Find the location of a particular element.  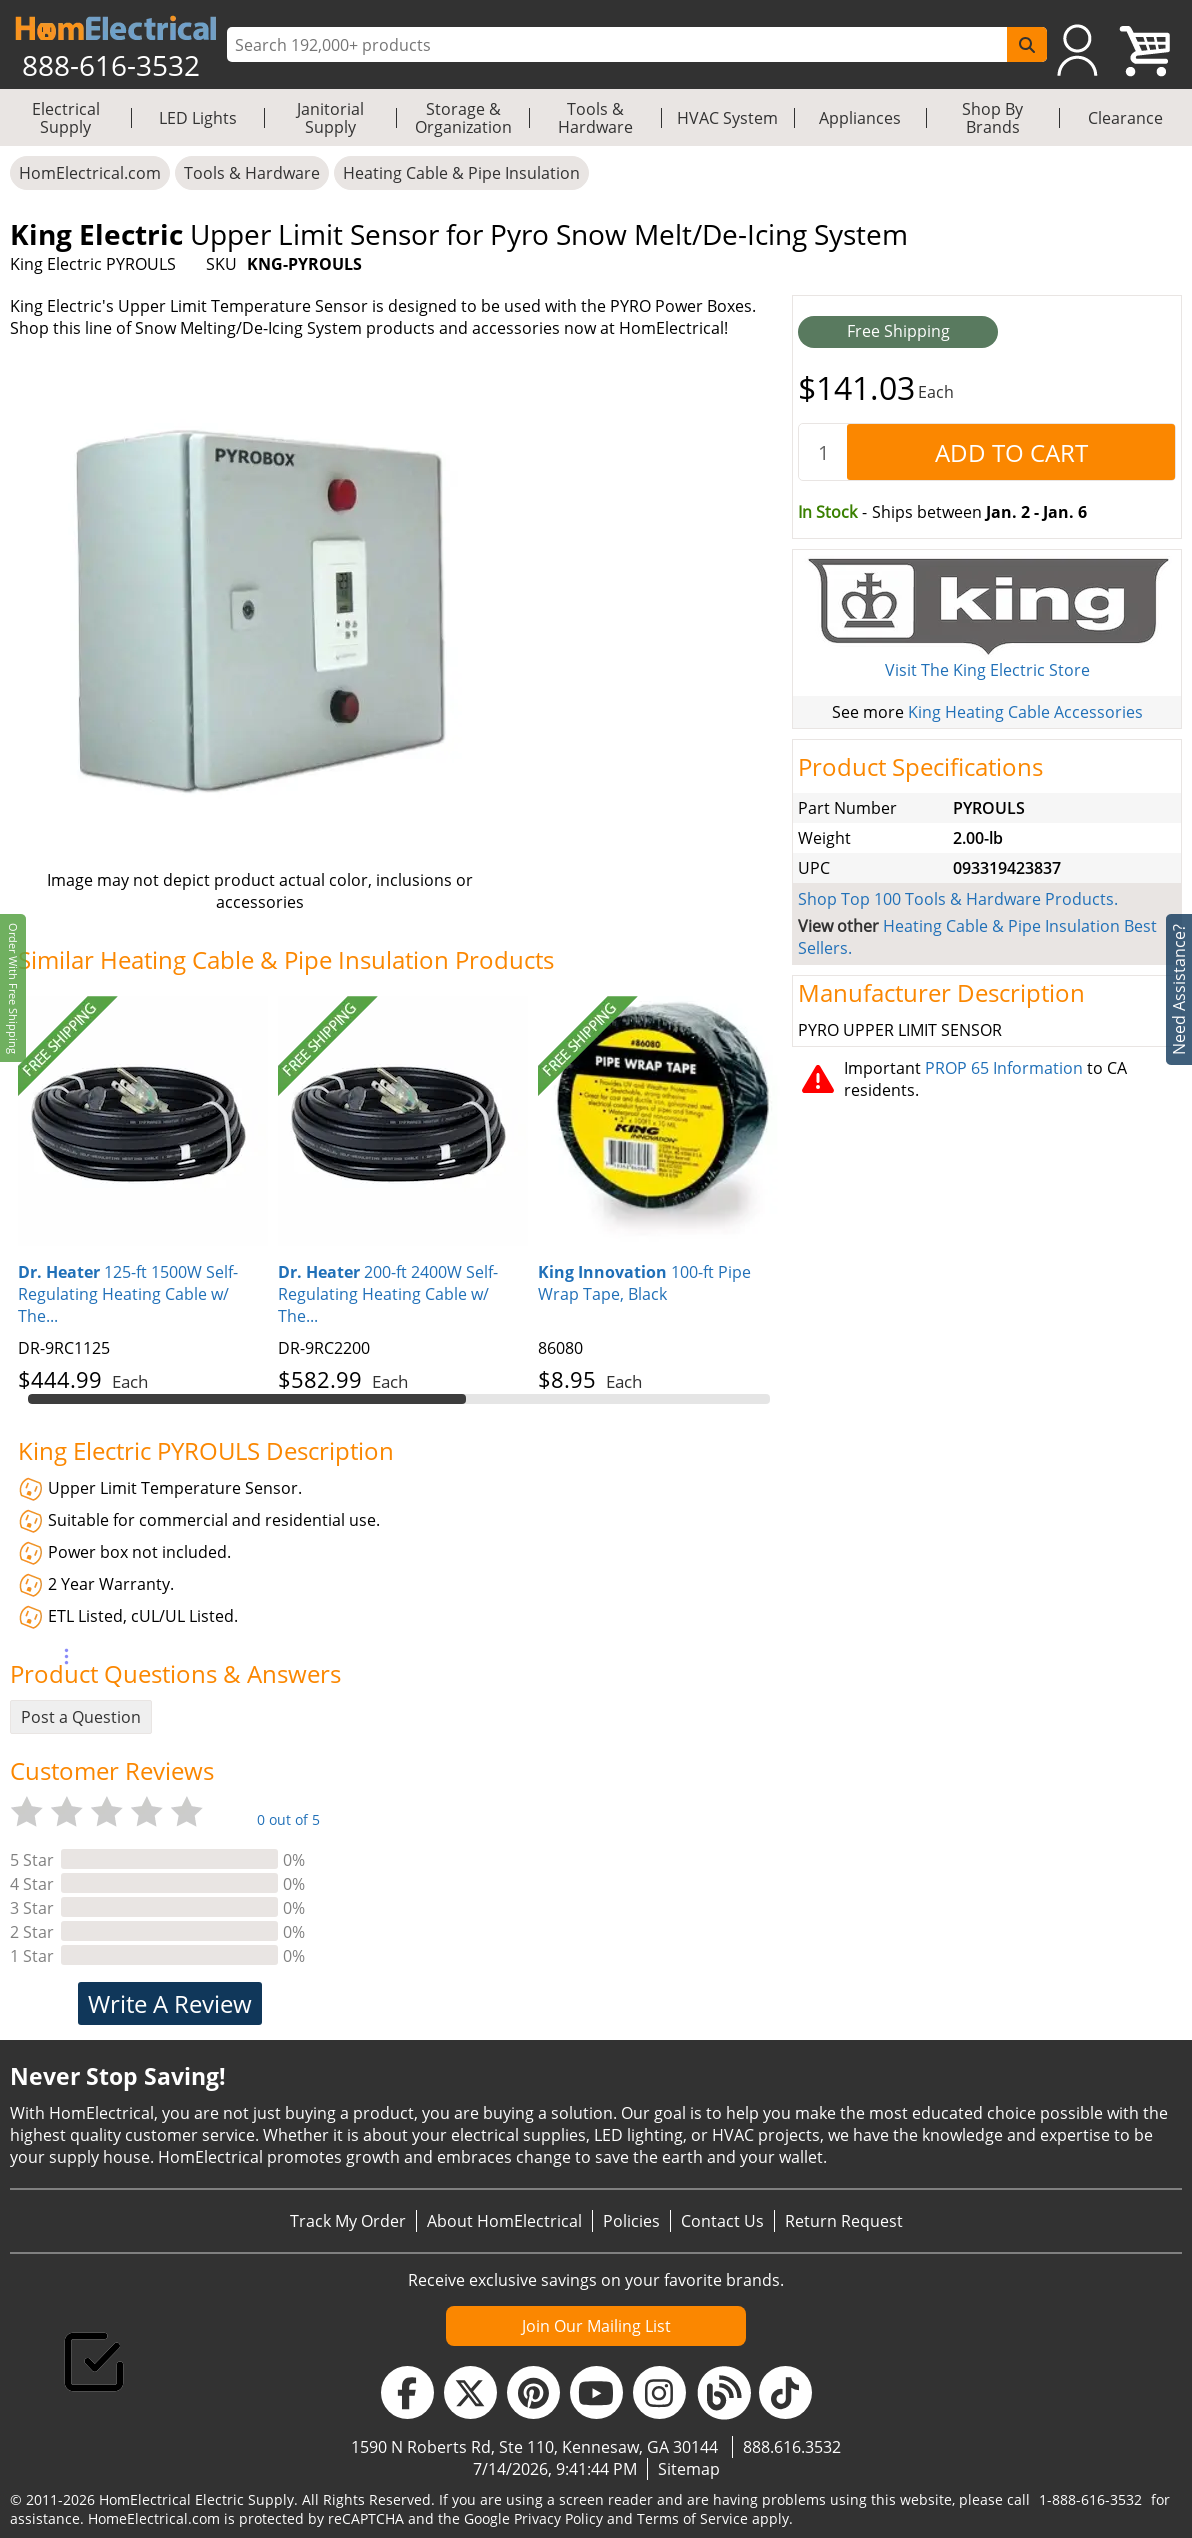

mark item as complete is located at coordinates (94, 2362).